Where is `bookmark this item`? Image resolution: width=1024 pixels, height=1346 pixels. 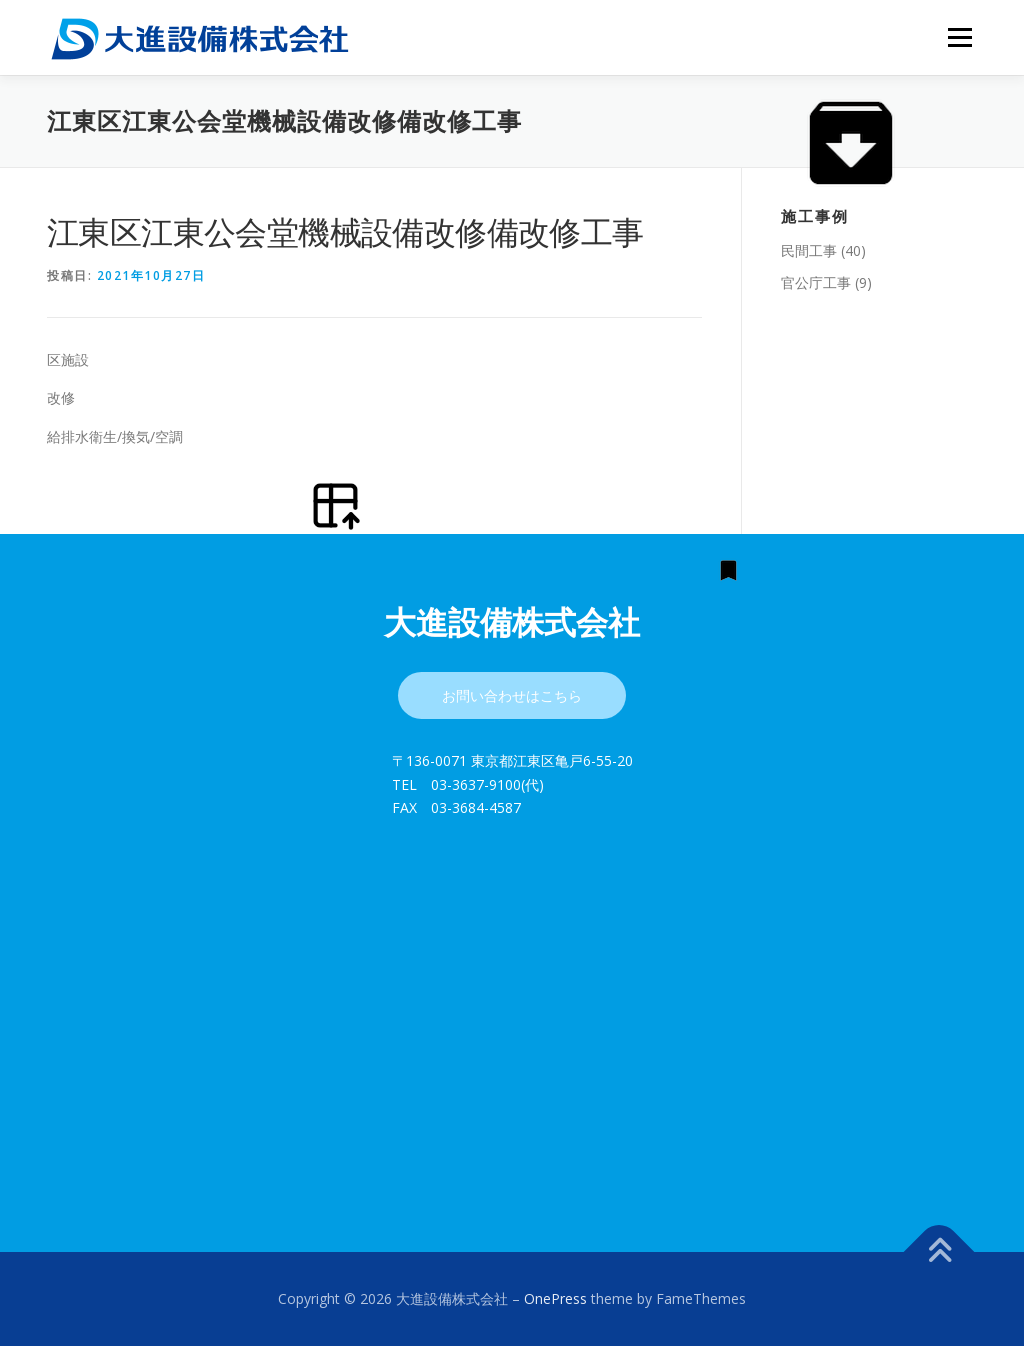
bookmark this item is located at coordinates (728, 570).